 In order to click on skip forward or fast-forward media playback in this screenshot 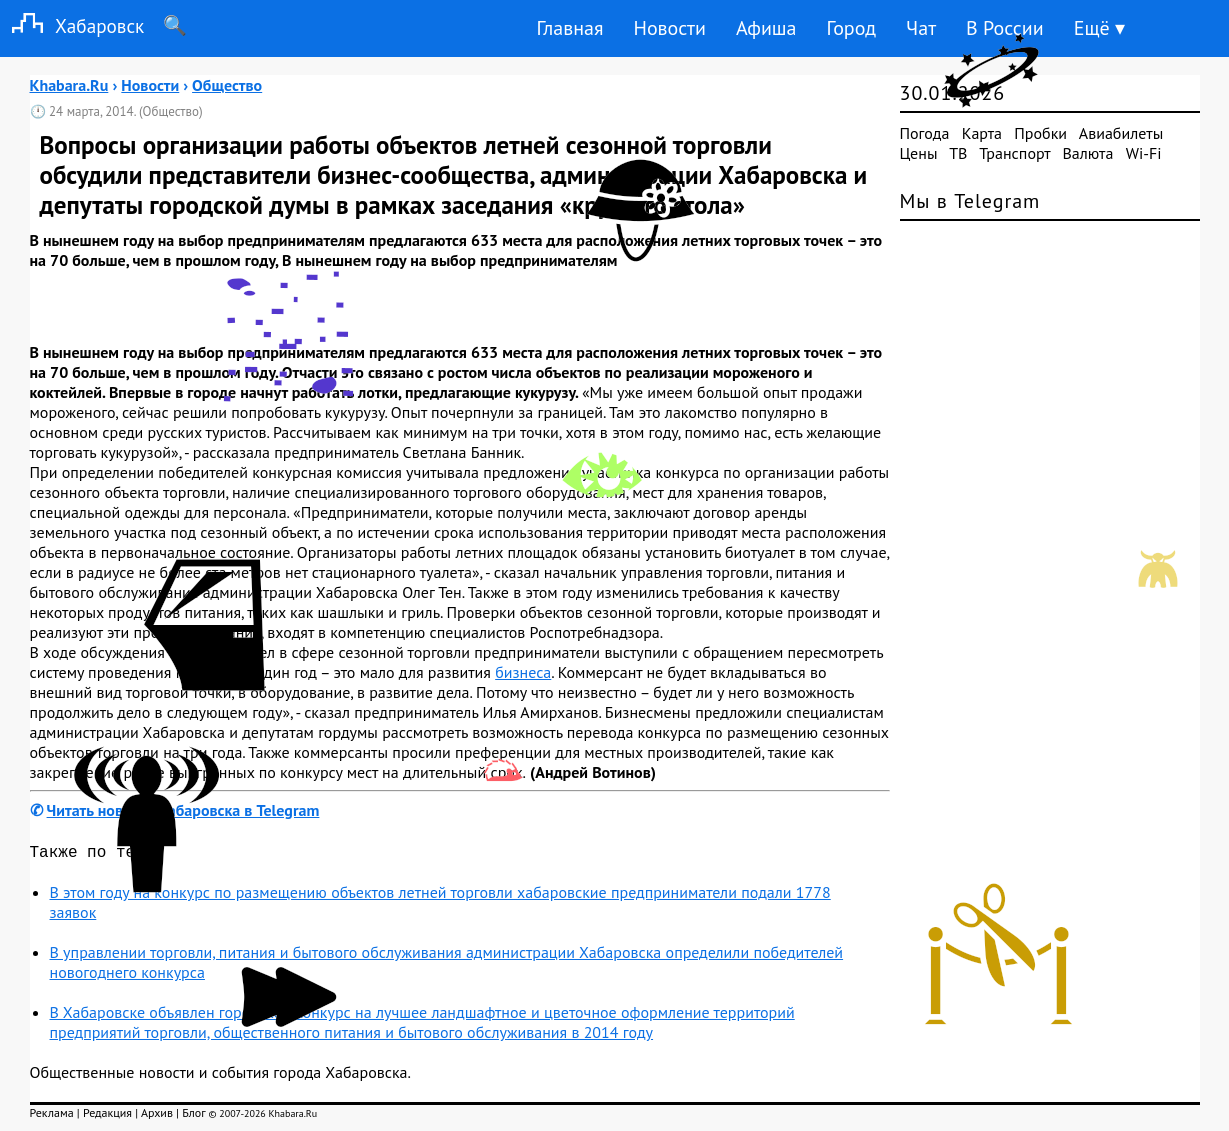, I will do `click(289, 997)`.